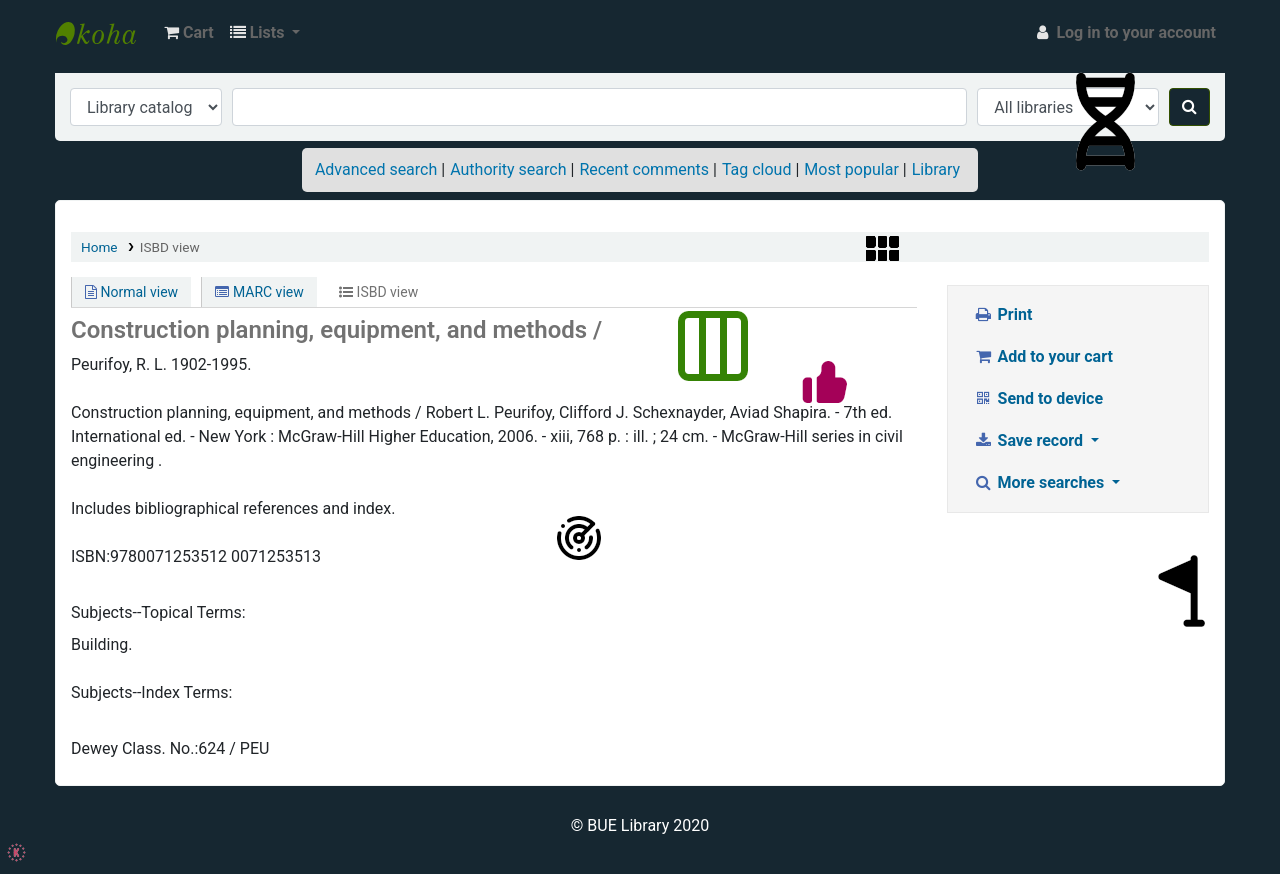 The height and width of the screenshot is (874, 1280). I want to click on indicates a keyboard shortcut or hotkey, so click(16, 852).